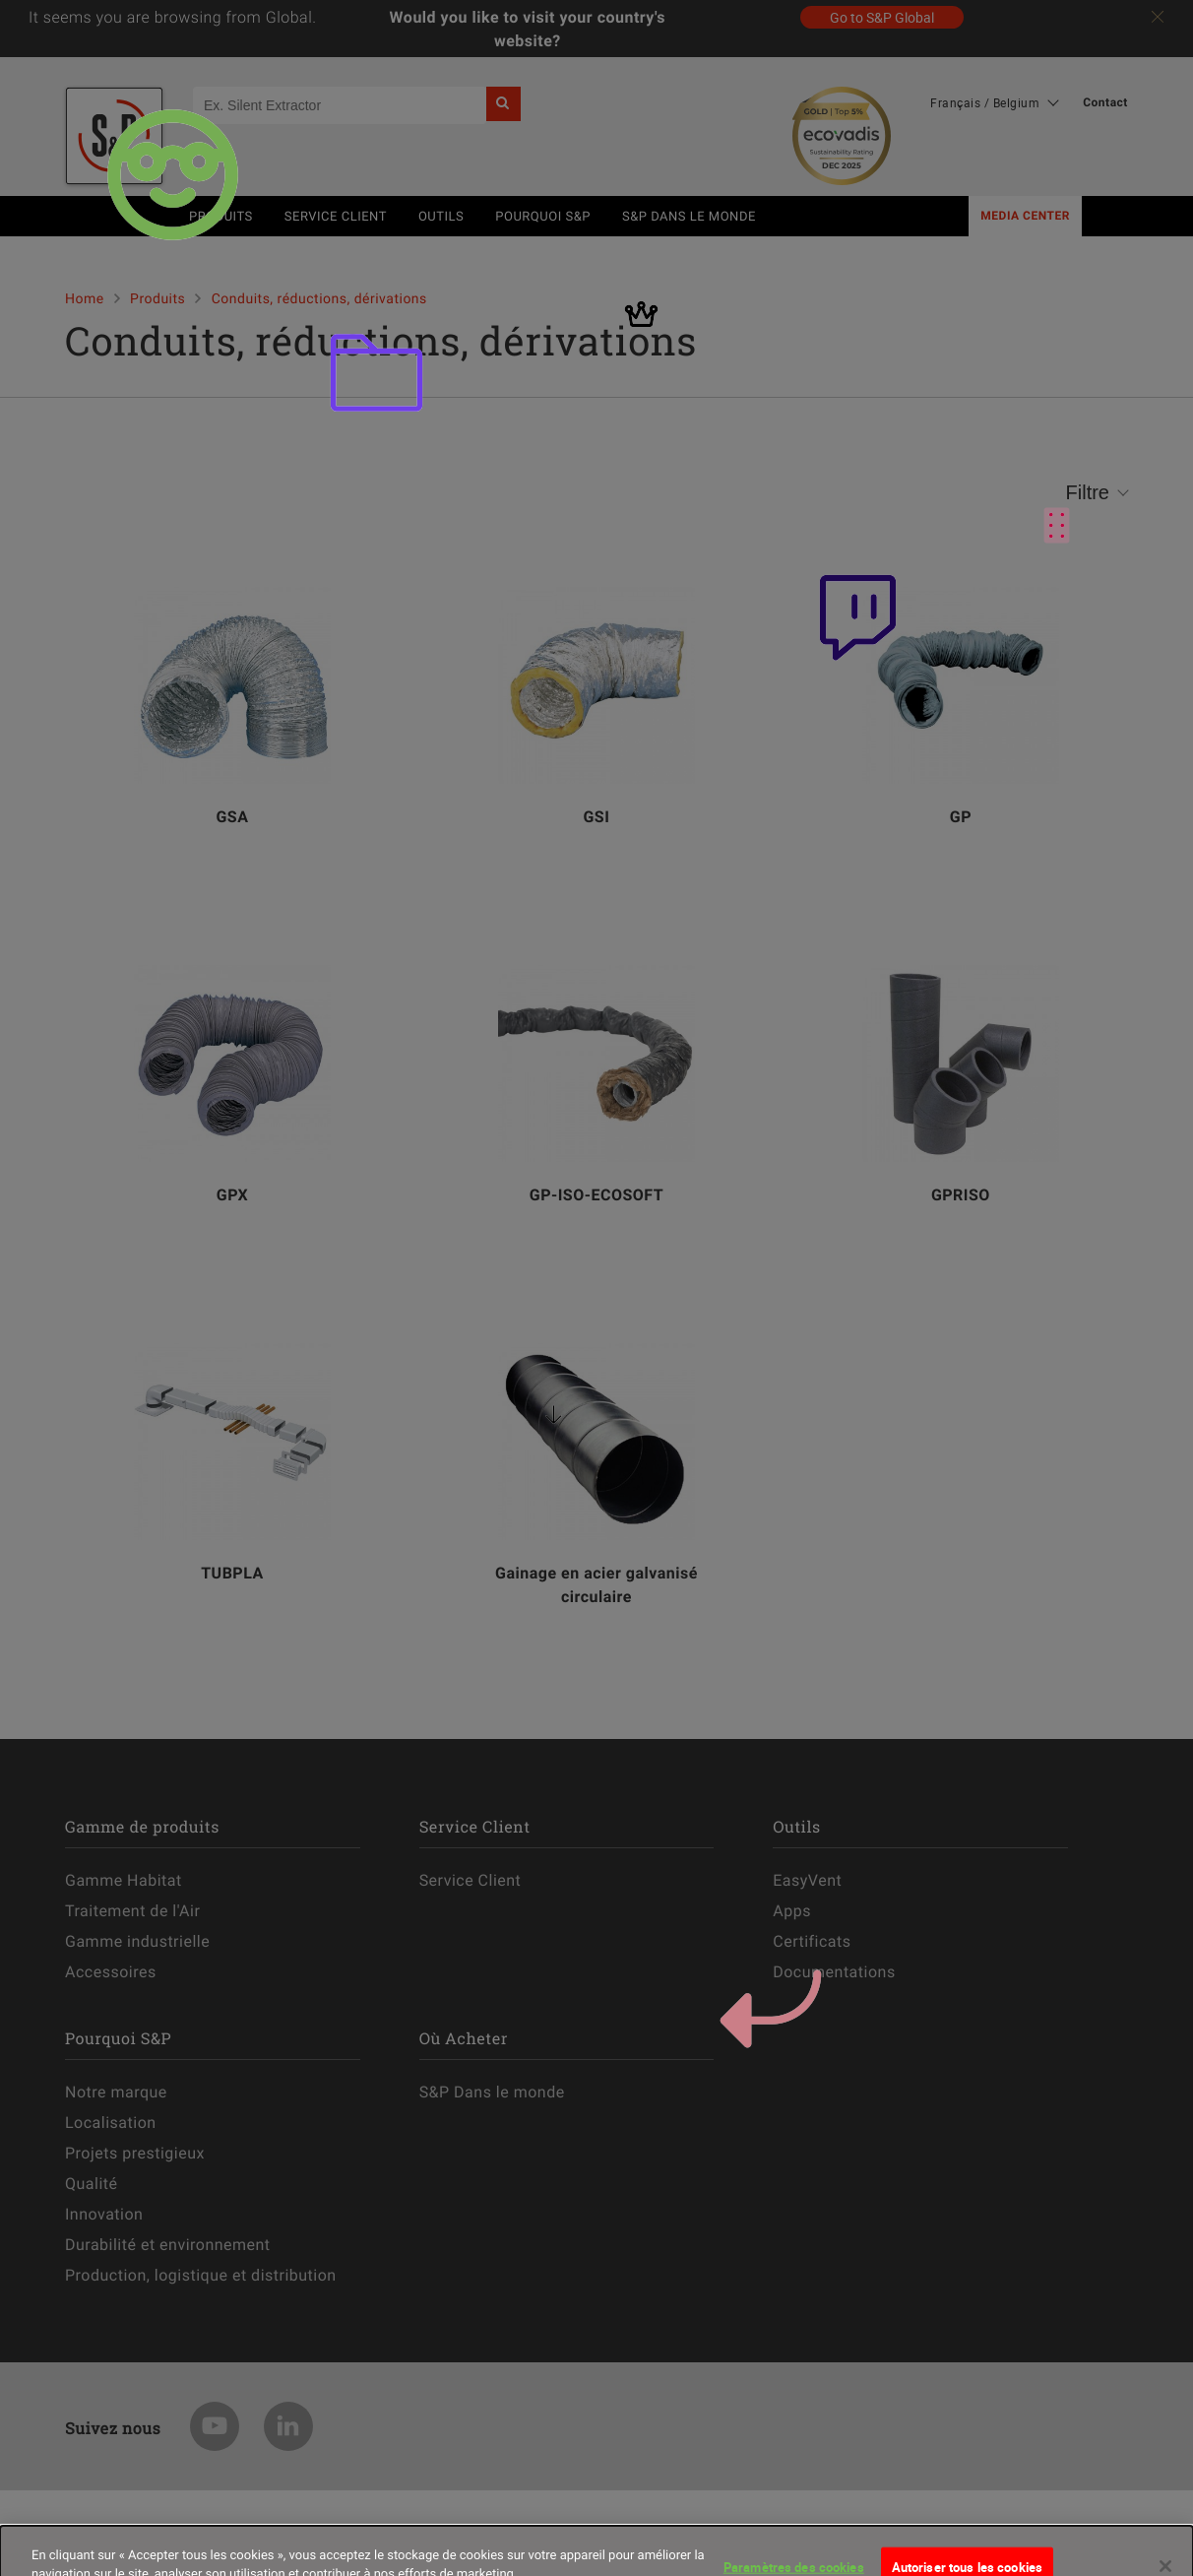  What do you see at coordinates (553, 1414) in the screenshot?
I see `scroll down or view more content` at bounding box center [553, 1414].